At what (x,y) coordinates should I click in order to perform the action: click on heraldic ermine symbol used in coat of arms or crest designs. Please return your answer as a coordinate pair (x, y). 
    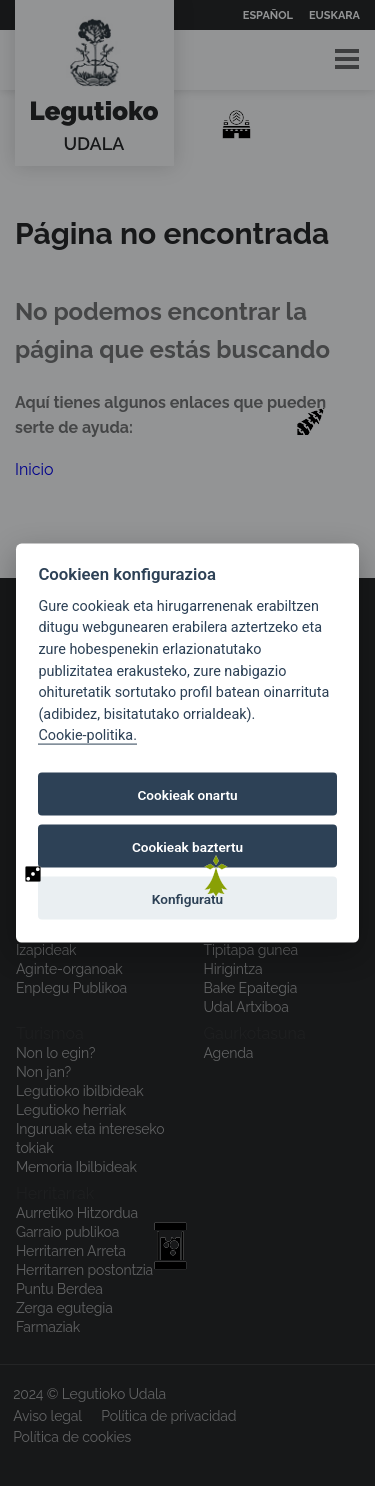
    Looking at the image, I should click on (216, 876).